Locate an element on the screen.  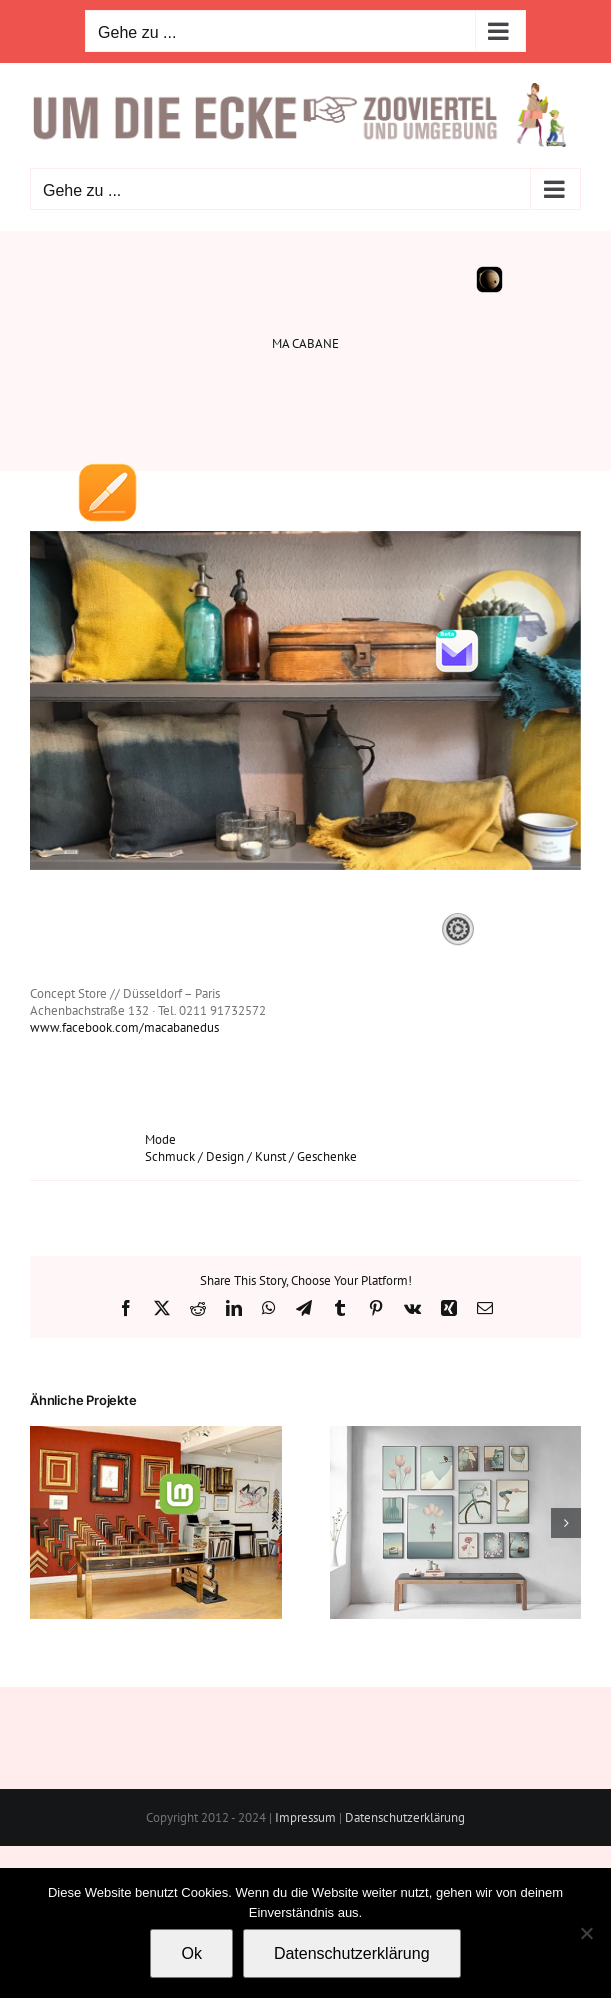
open system settings is located at coordinates (458, 929).